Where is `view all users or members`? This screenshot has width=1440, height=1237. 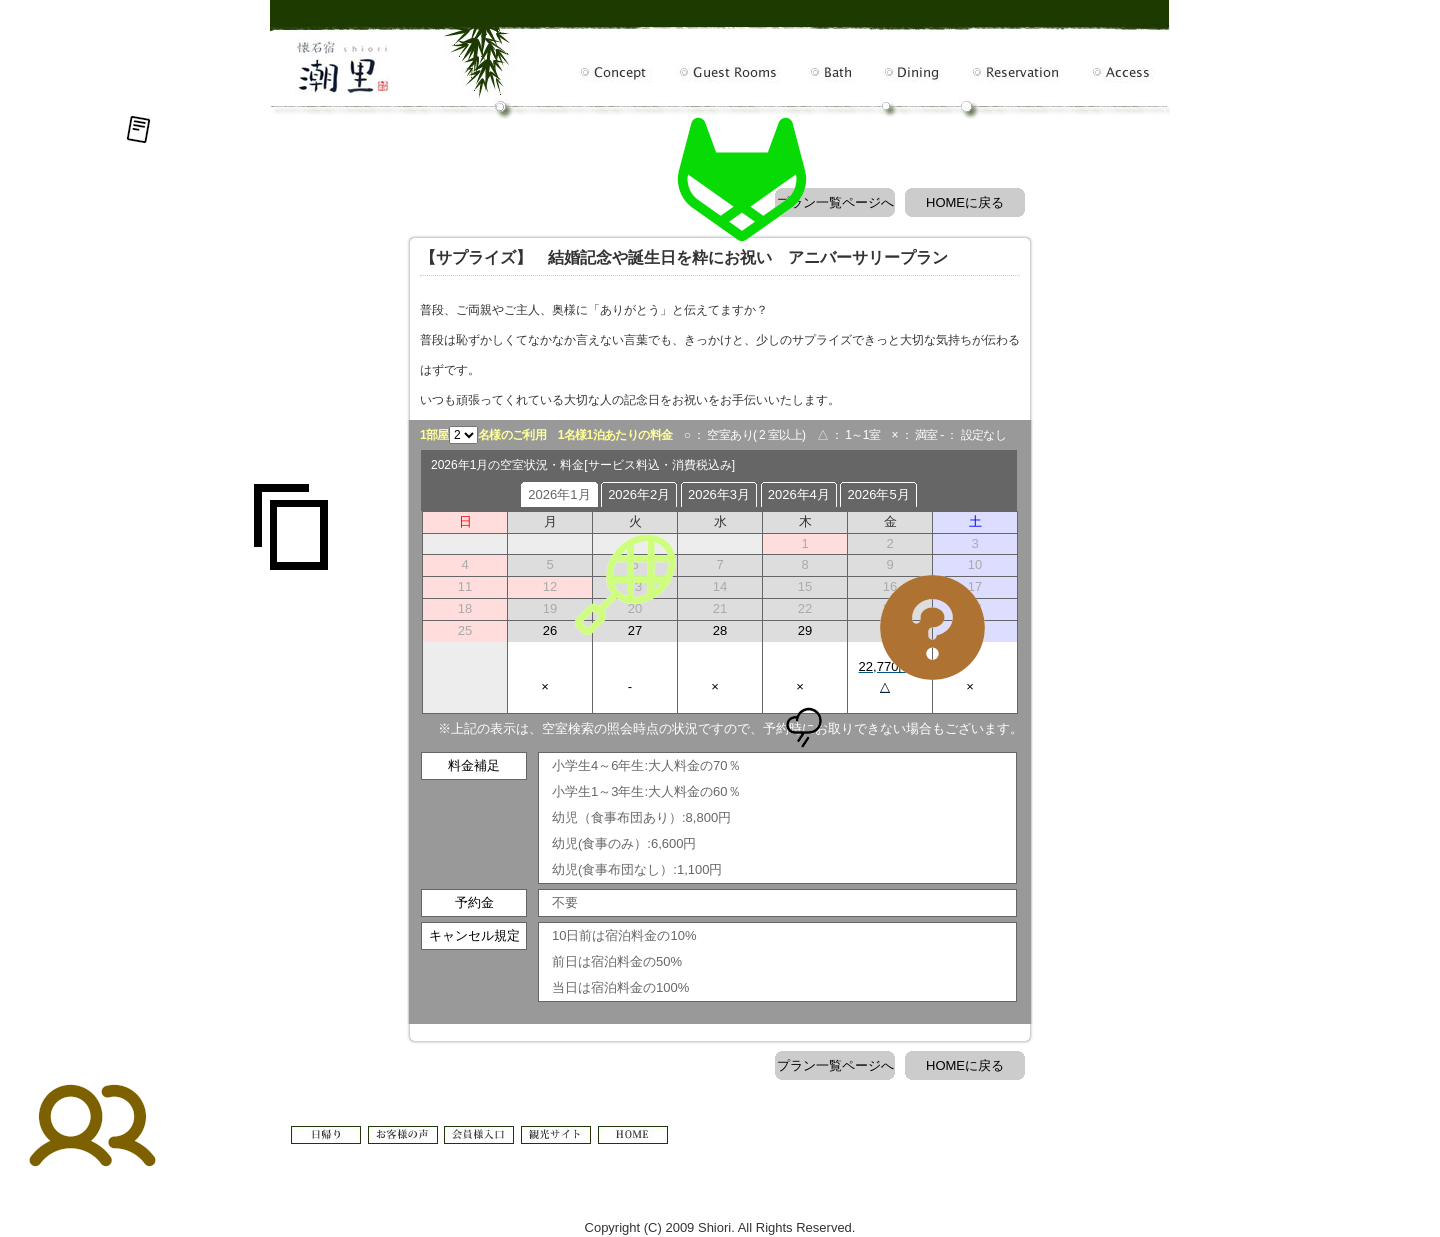 view all users or members is located at coordinates (92, 1126).